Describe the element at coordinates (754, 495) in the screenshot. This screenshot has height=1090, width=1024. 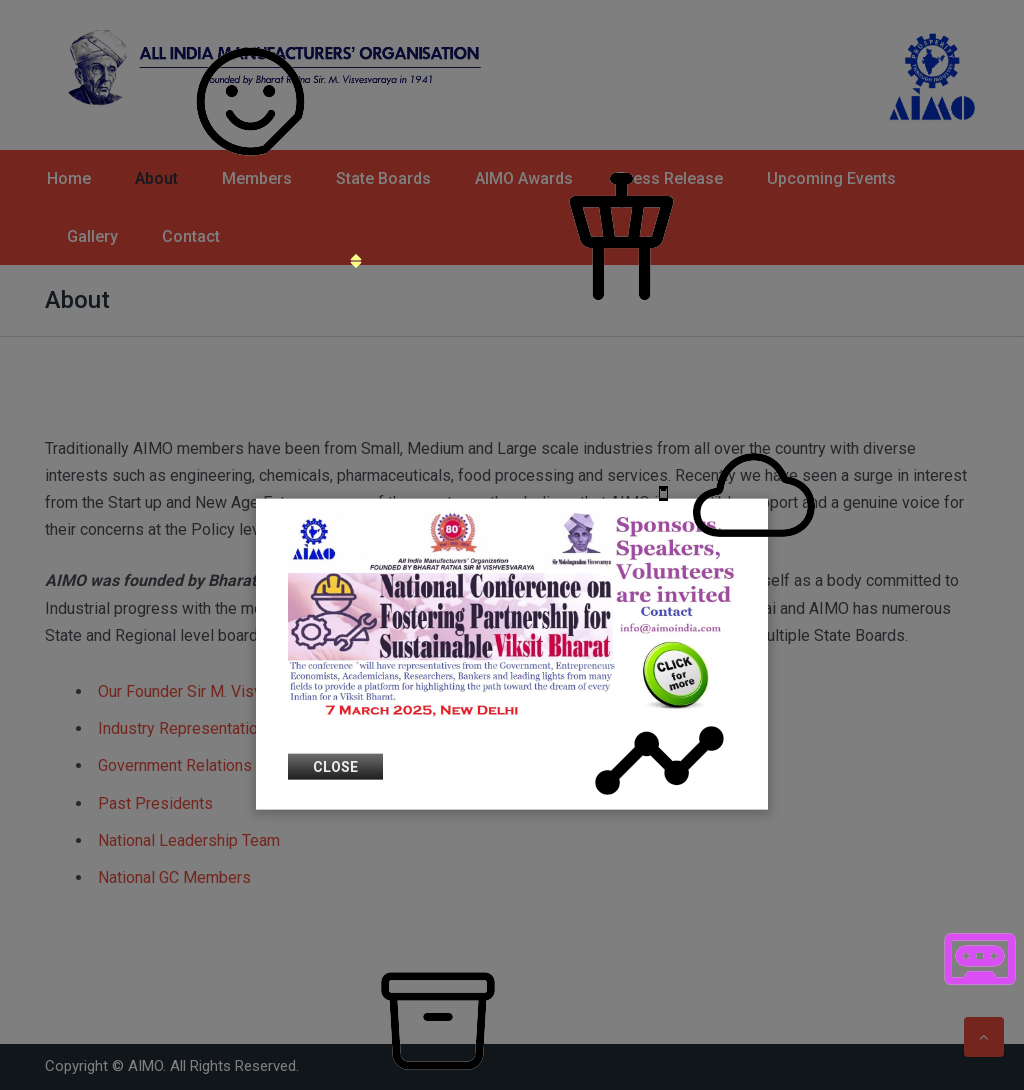
I see `indicates cloudy weather conditions` at that location.